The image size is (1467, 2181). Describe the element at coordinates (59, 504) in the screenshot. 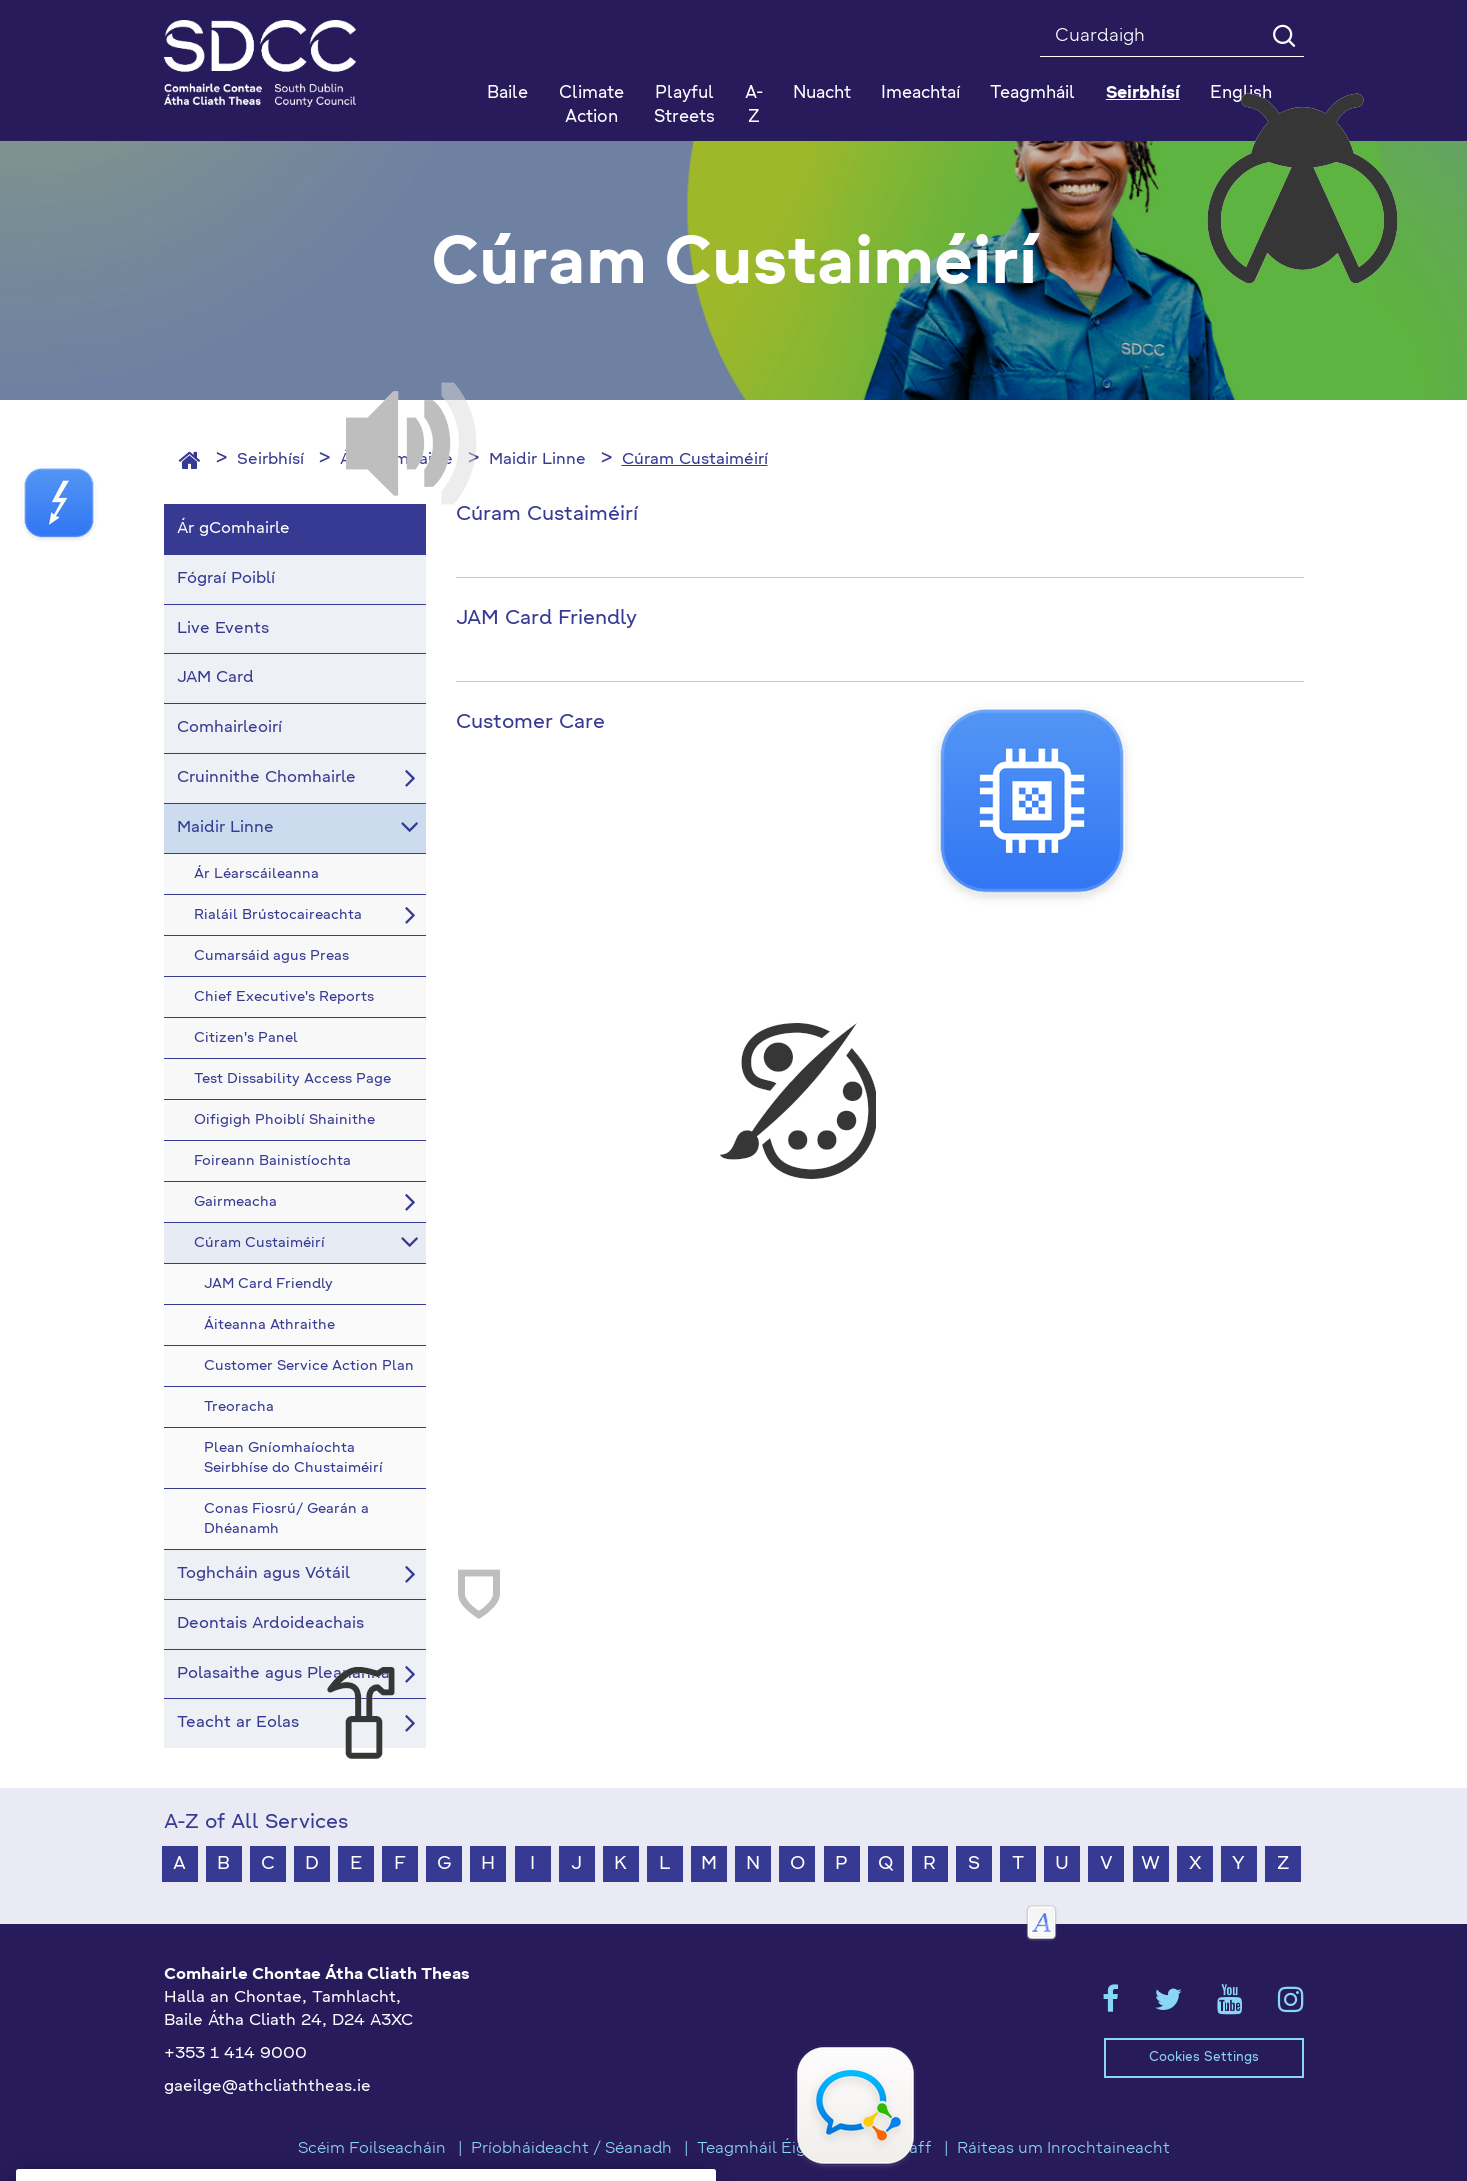

I see `access thunderbolt port settings` at that location.